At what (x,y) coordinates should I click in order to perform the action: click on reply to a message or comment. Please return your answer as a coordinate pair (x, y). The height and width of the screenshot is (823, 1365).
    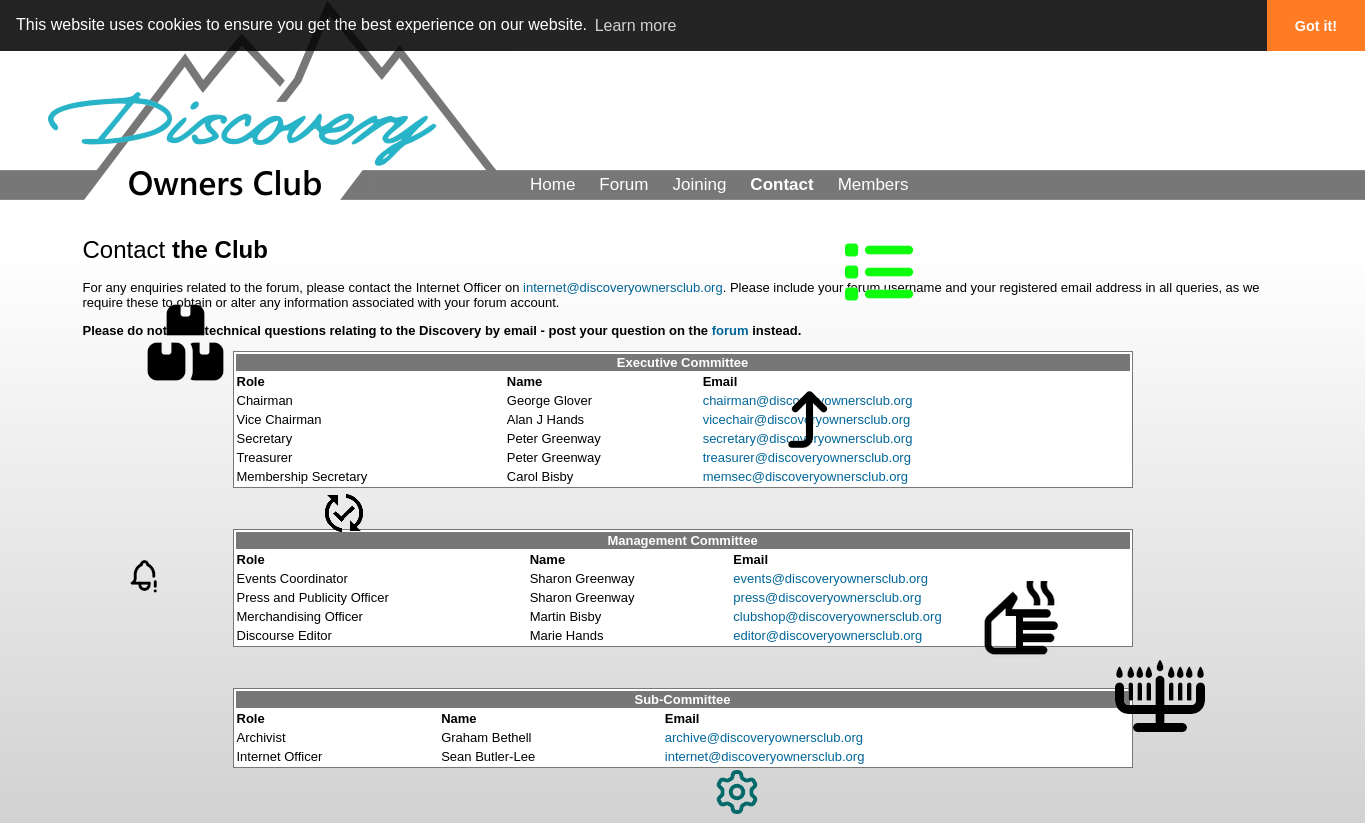
    Looking at the image, I should click on (809, 419).